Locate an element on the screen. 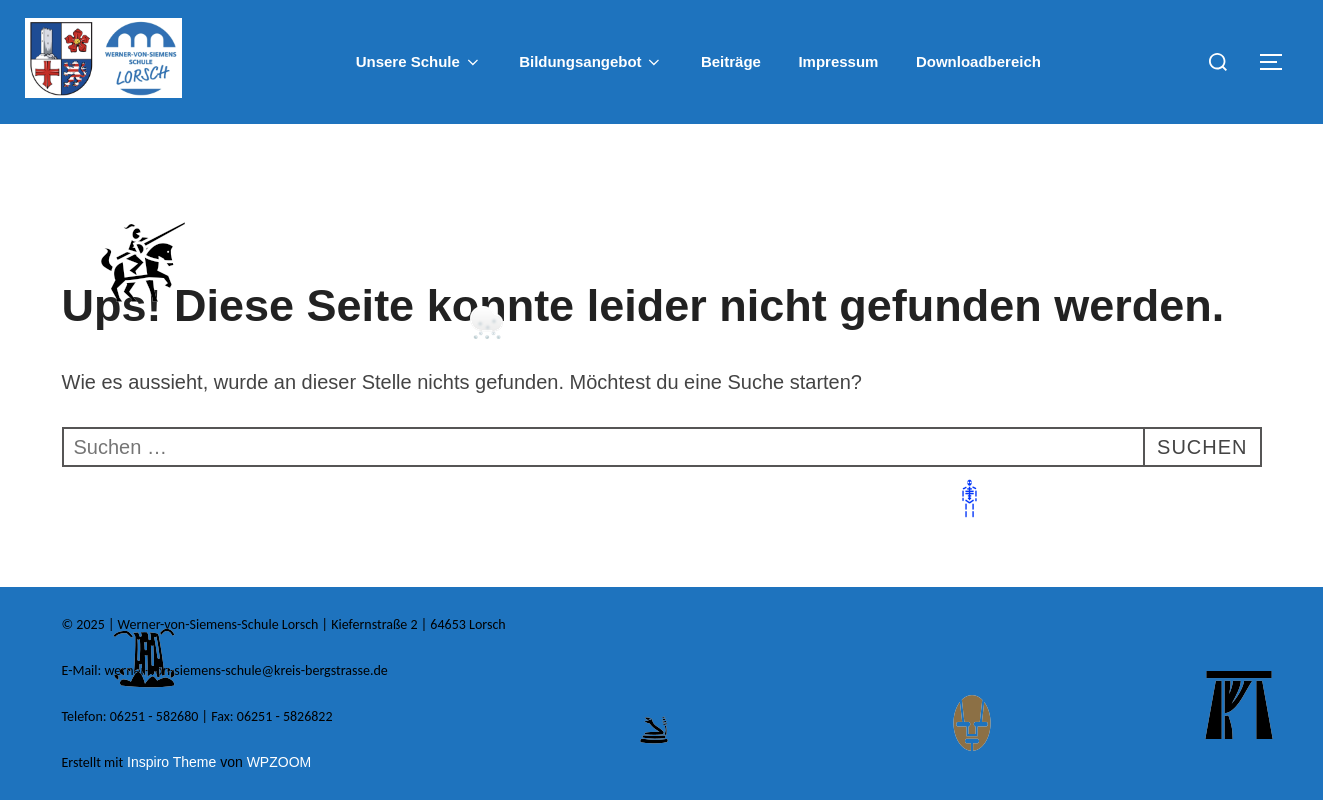 The height and width of the screenshot is (800, 1323). indicates a skeleton or bone-related game element is located at coordinates (969, 498).